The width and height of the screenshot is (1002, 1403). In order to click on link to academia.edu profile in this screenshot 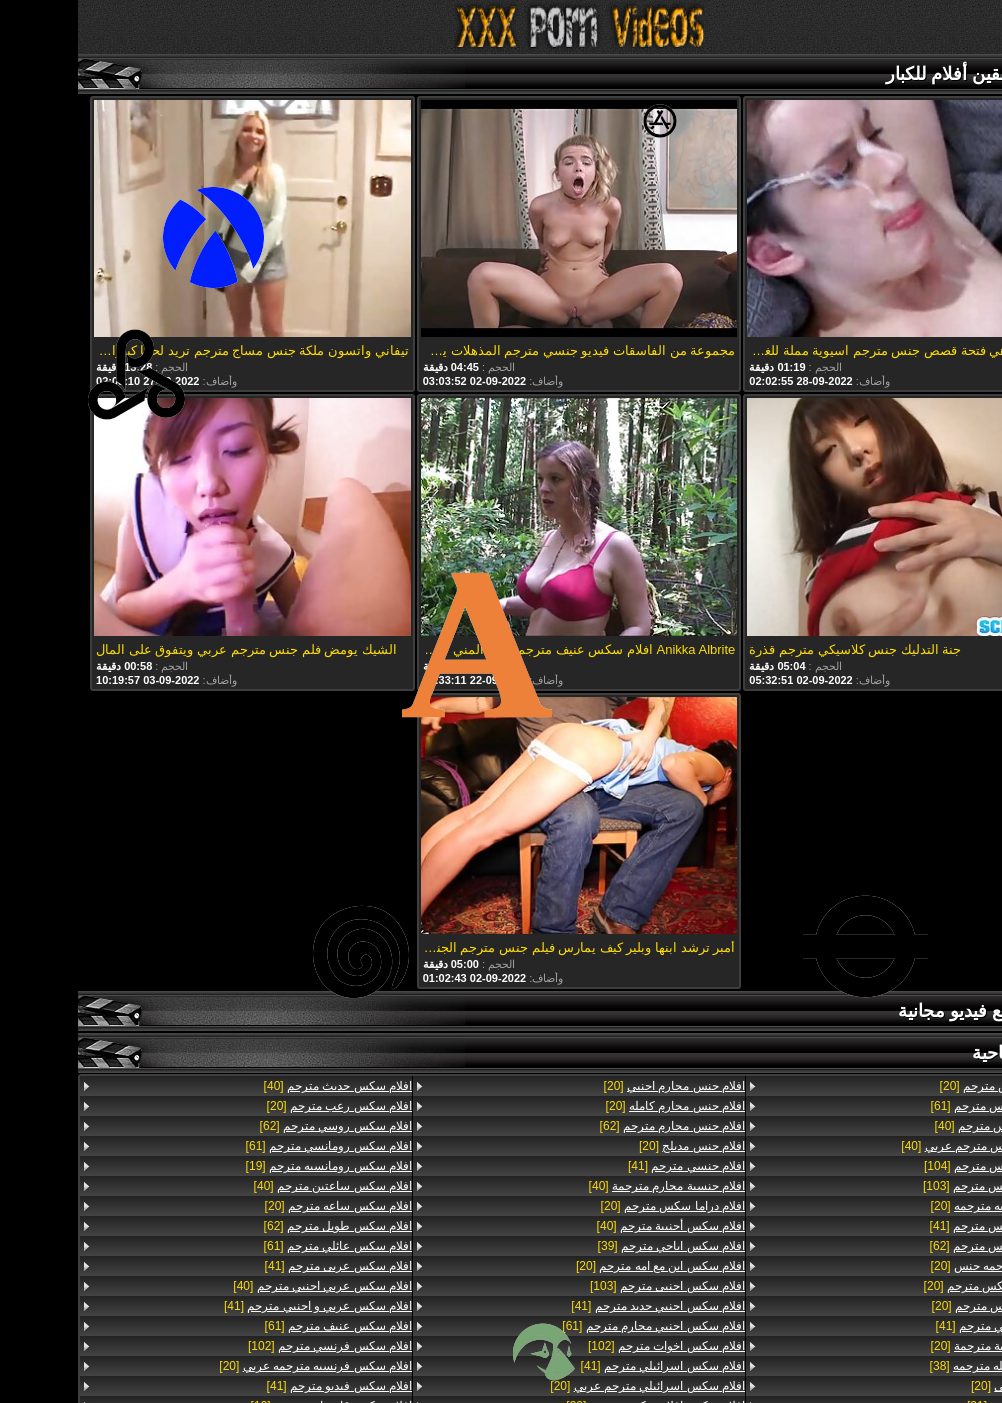, I will do `click(477, 645)`.